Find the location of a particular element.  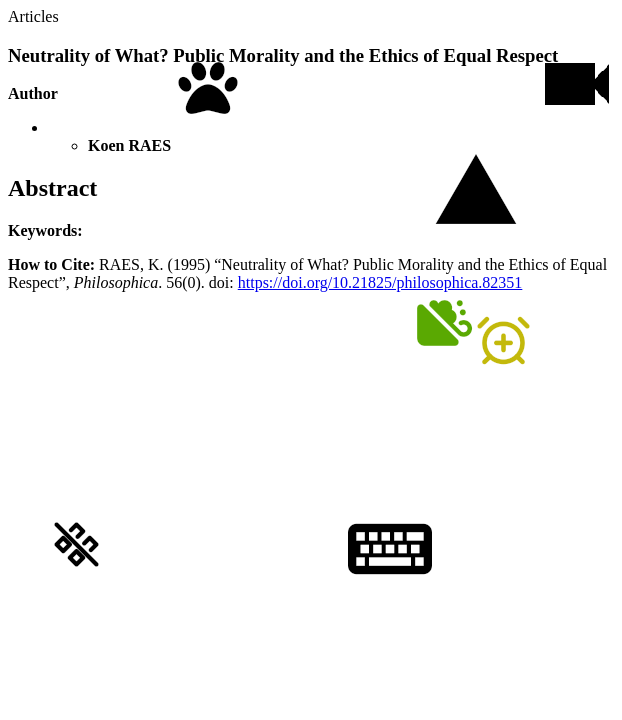

vercel platform logo is located at coordinates (476, 189).